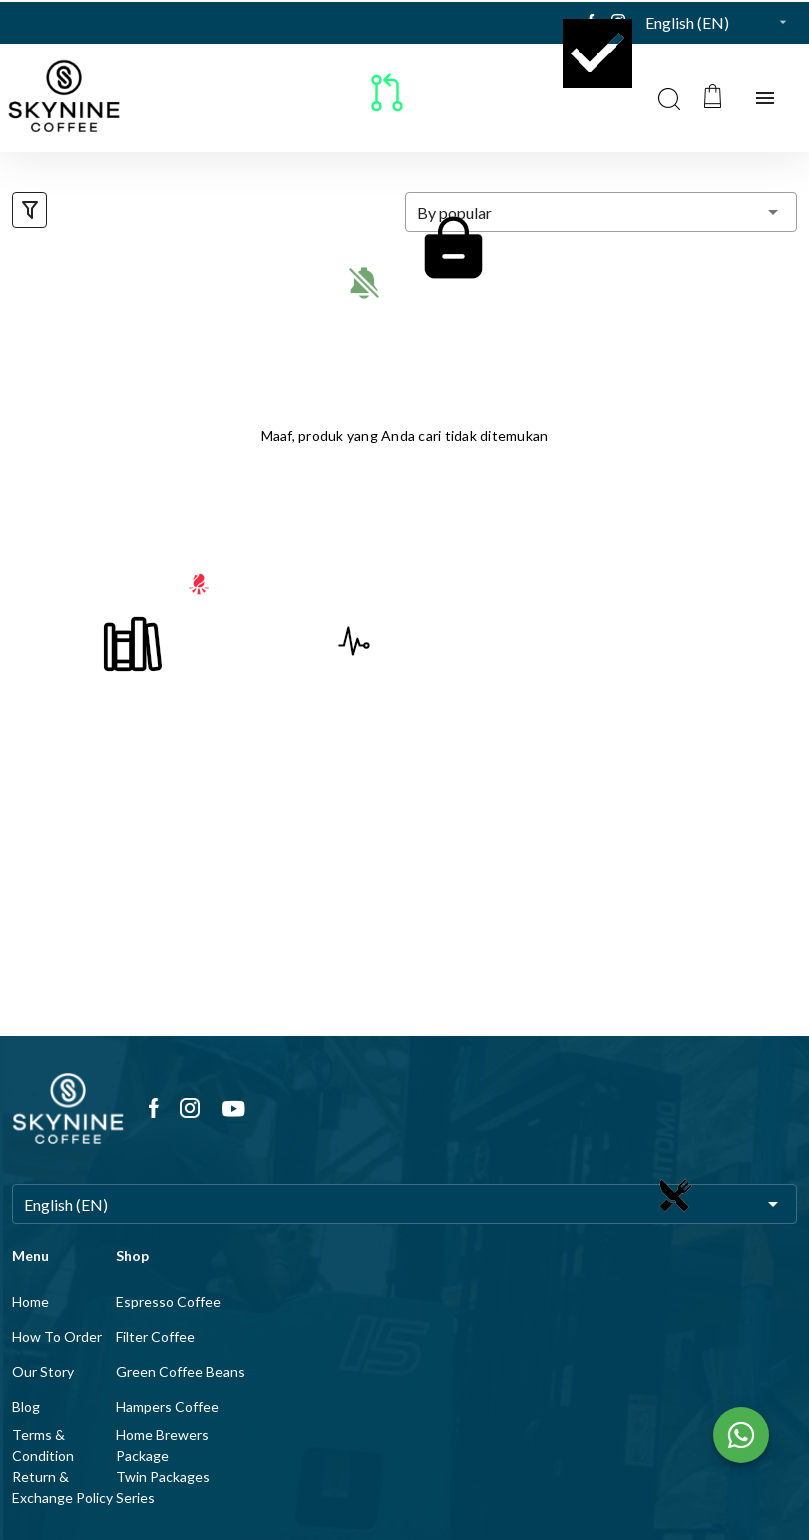 Image resolution: width=809 pixels, height=1540 pixels. I want to click on access camping or outdoor activity features, so click(199, 584).